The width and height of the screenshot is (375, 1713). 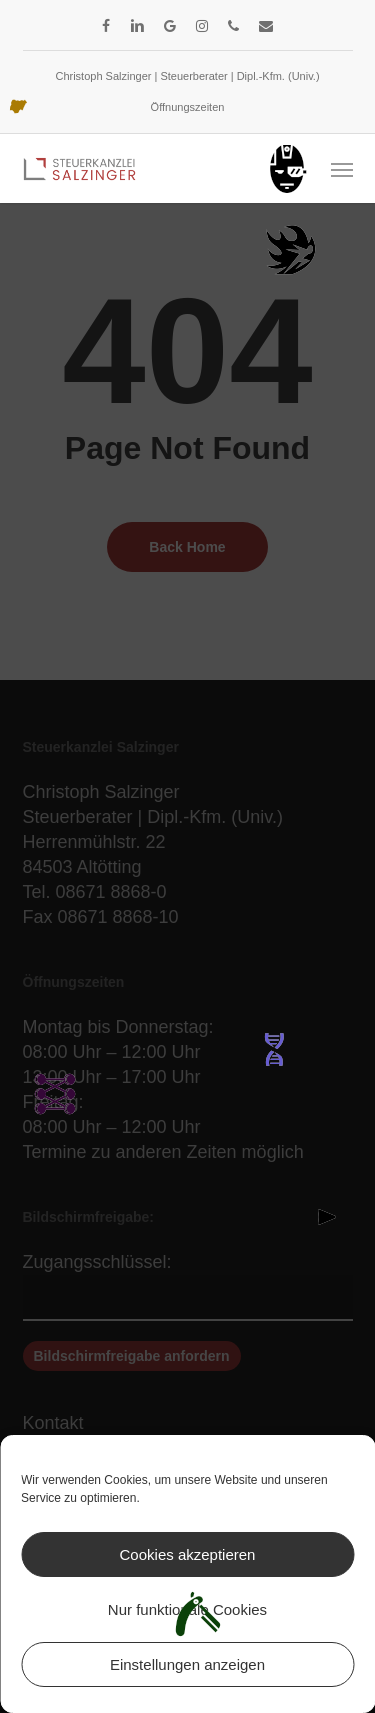 What do you see at coordinates (287, 169) in the screenshot?
I see `access cyborg or android character options` at bounding box center [287, 169].